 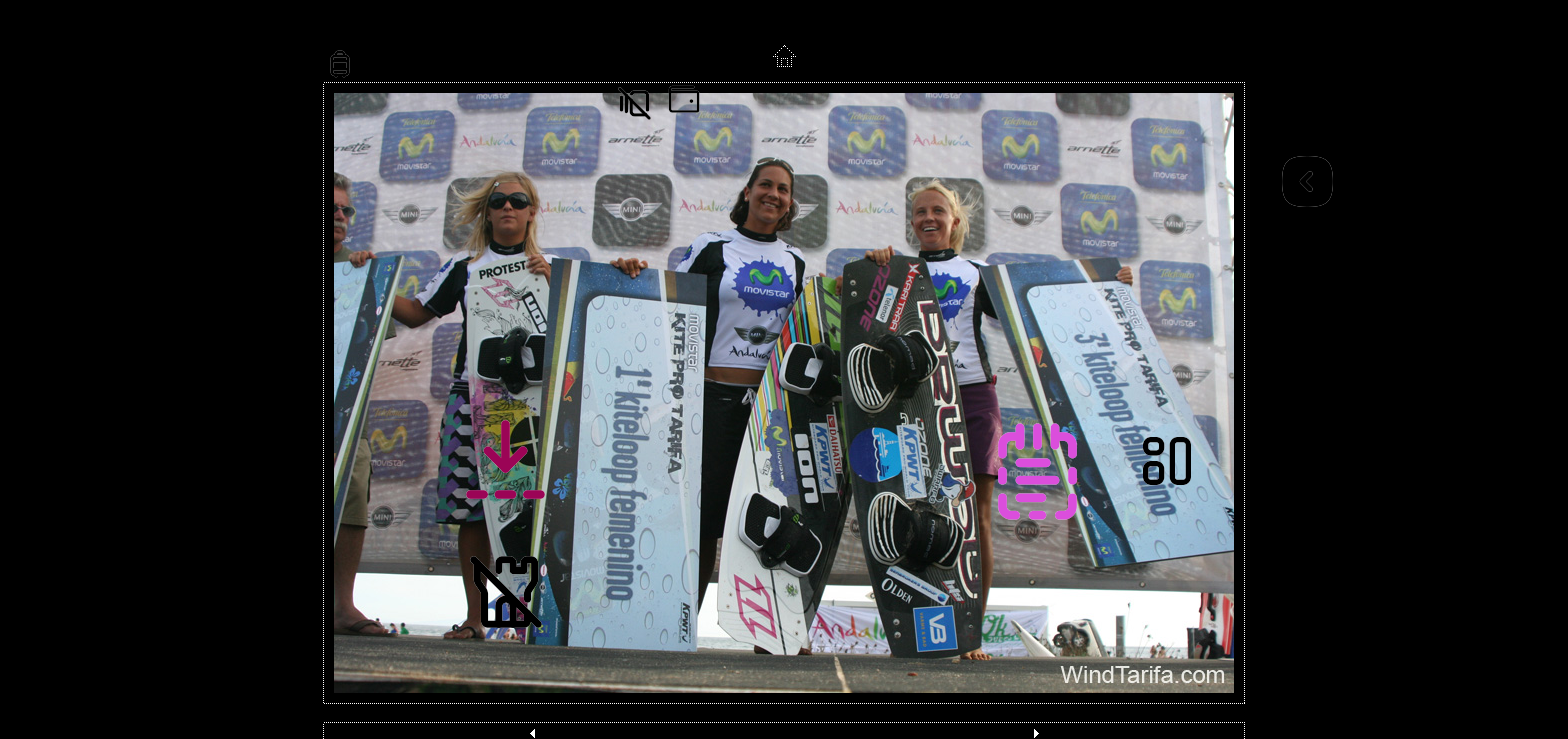 I want to click on go back to the previous screen, so click(x=1307, y=181).